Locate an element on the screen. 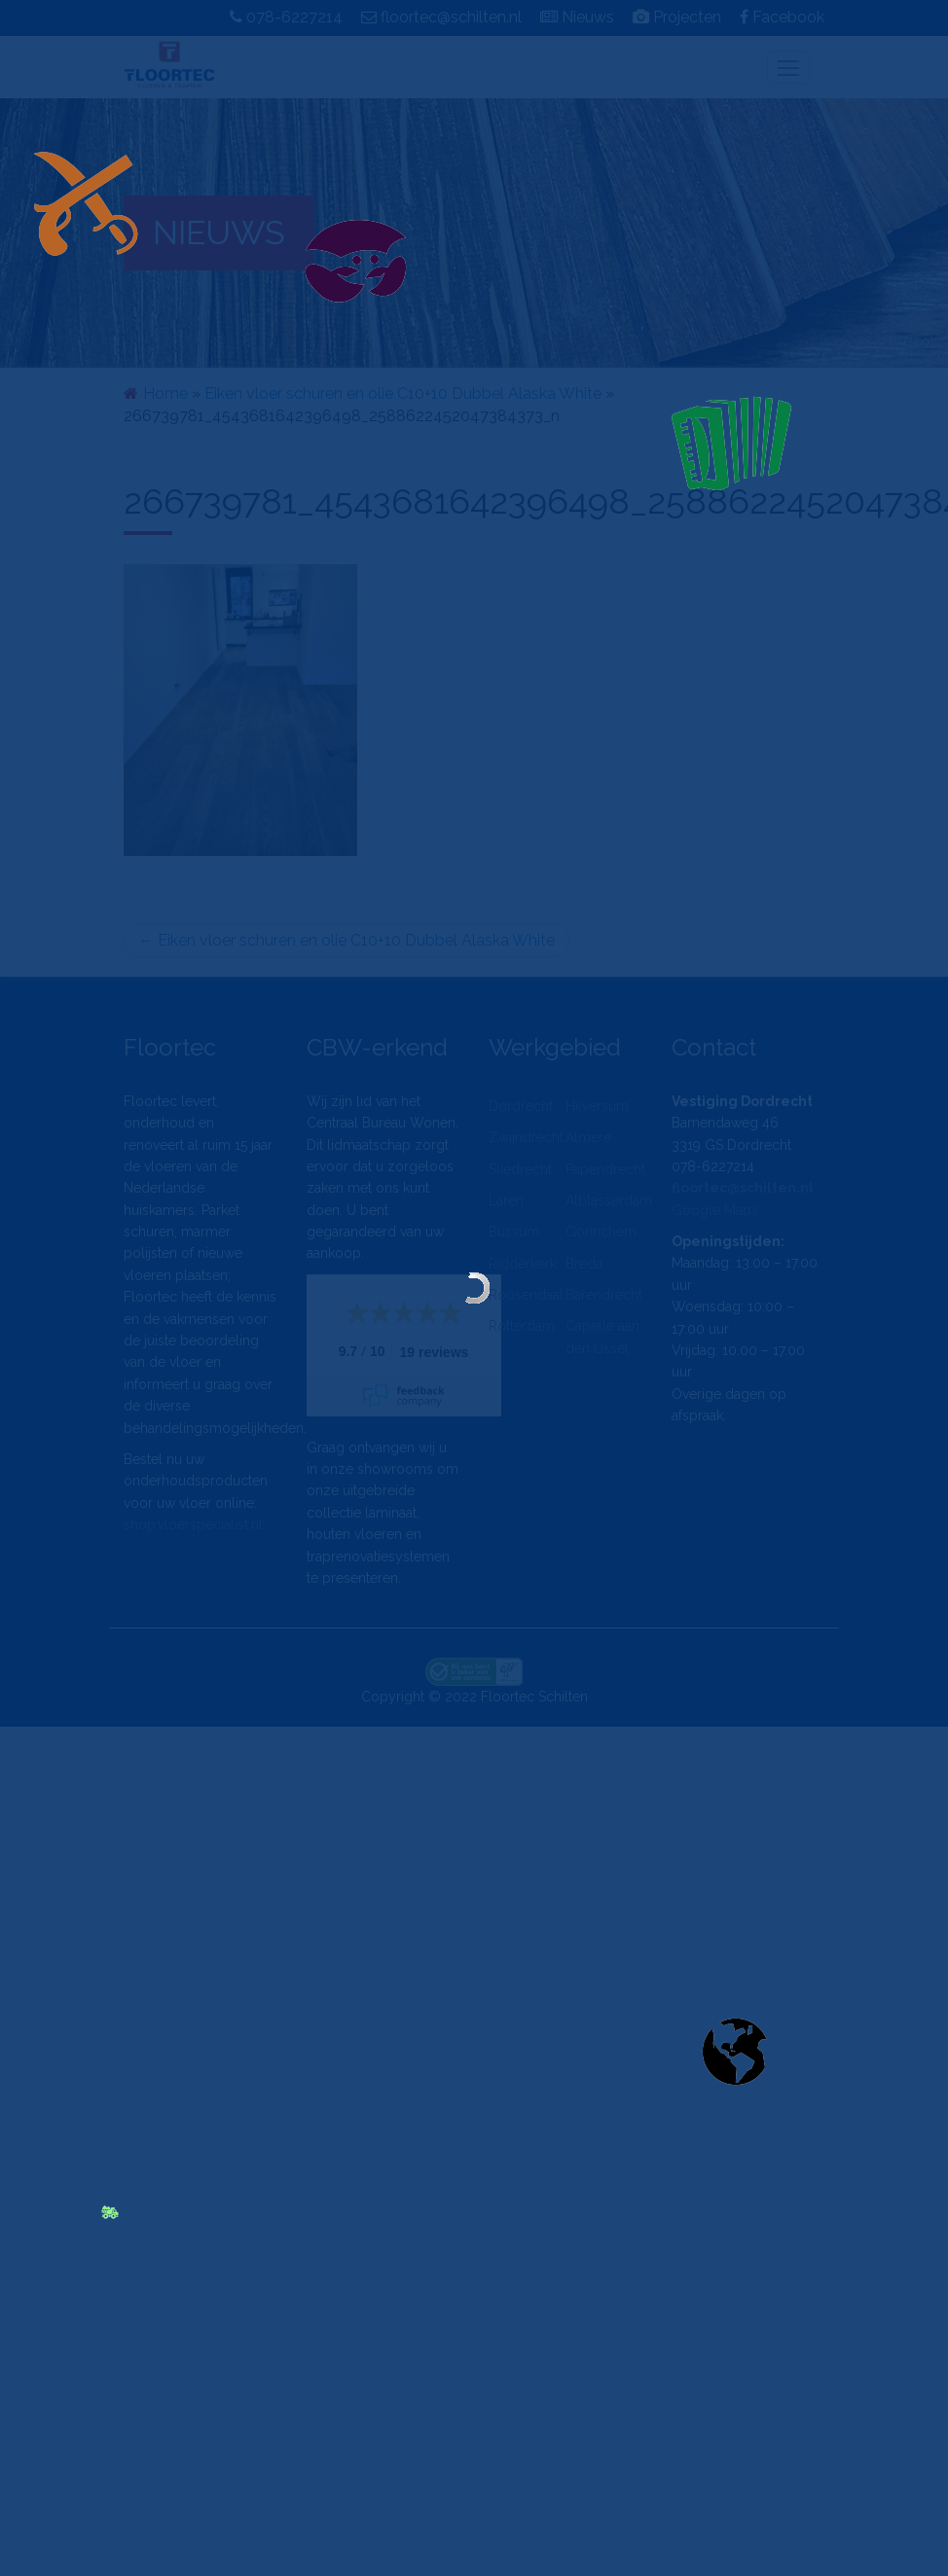 The height and width of the screenshot is (2576, 948). access pirate or swashbuckler game mode is located at coordinates (86, 203).